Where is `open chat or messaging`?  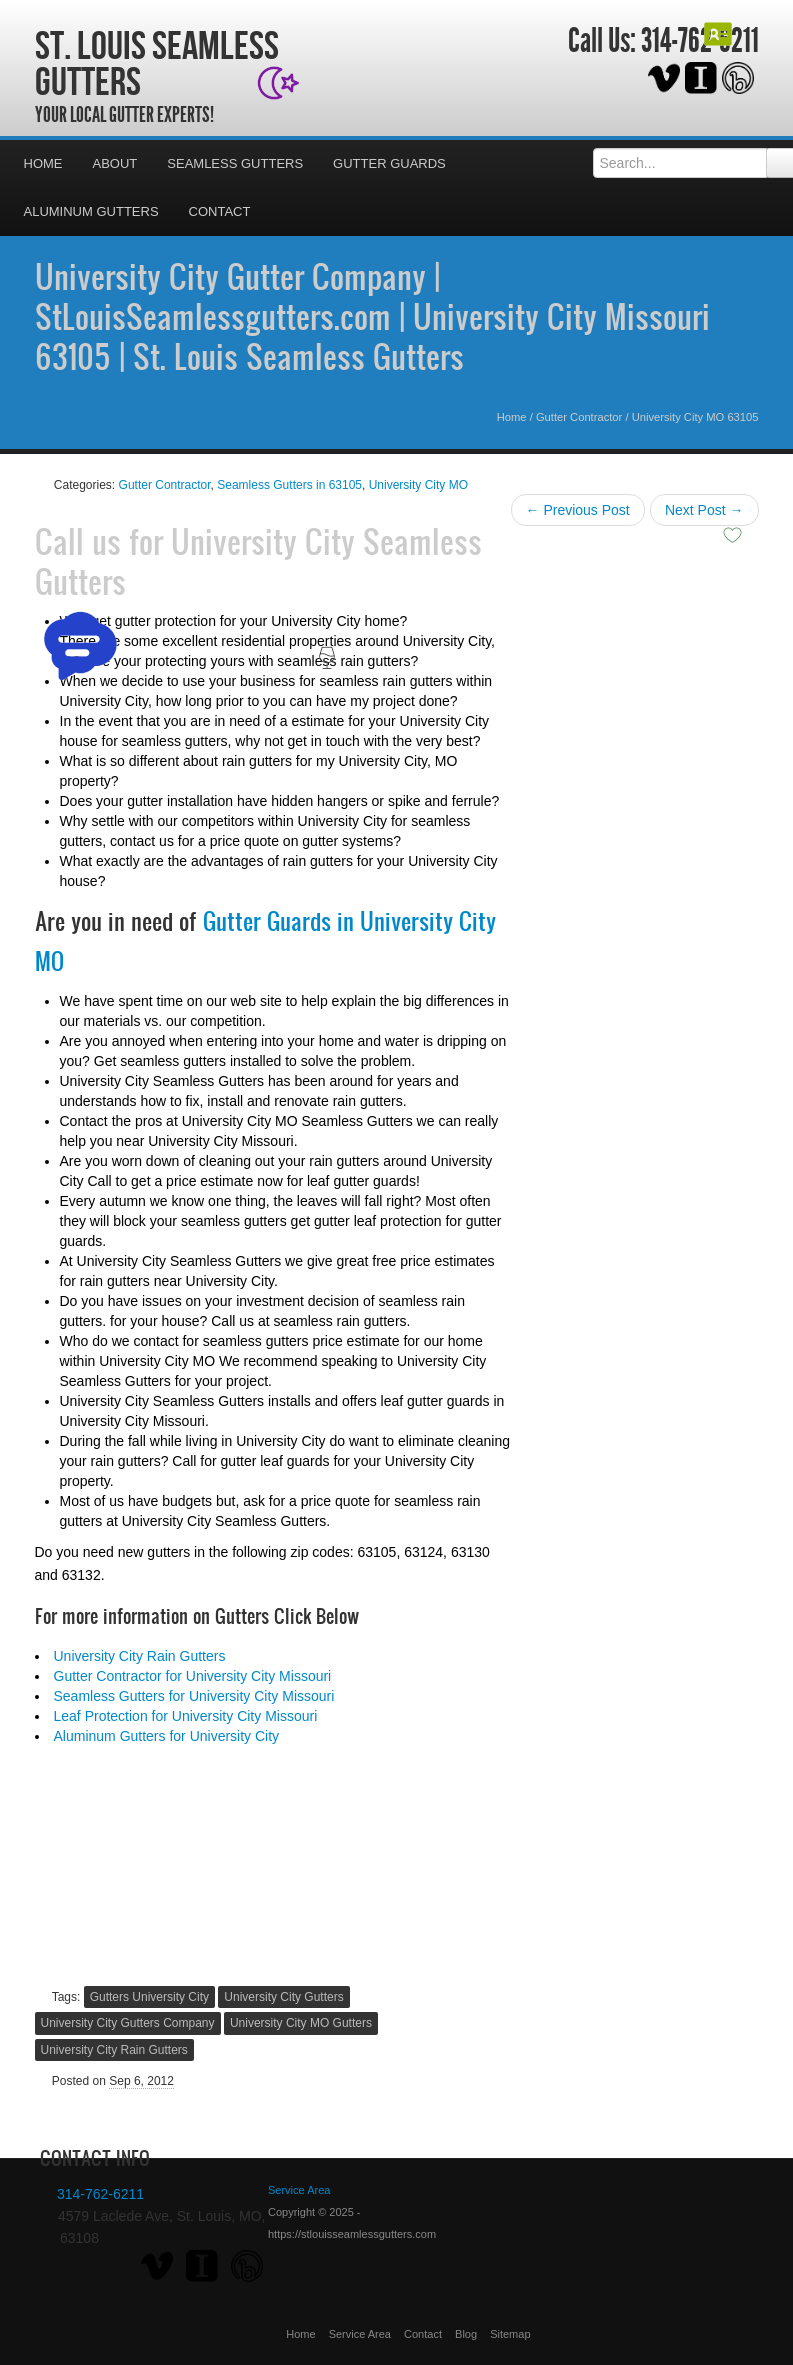
open chat or messaging is located at coordinates (79, 646).